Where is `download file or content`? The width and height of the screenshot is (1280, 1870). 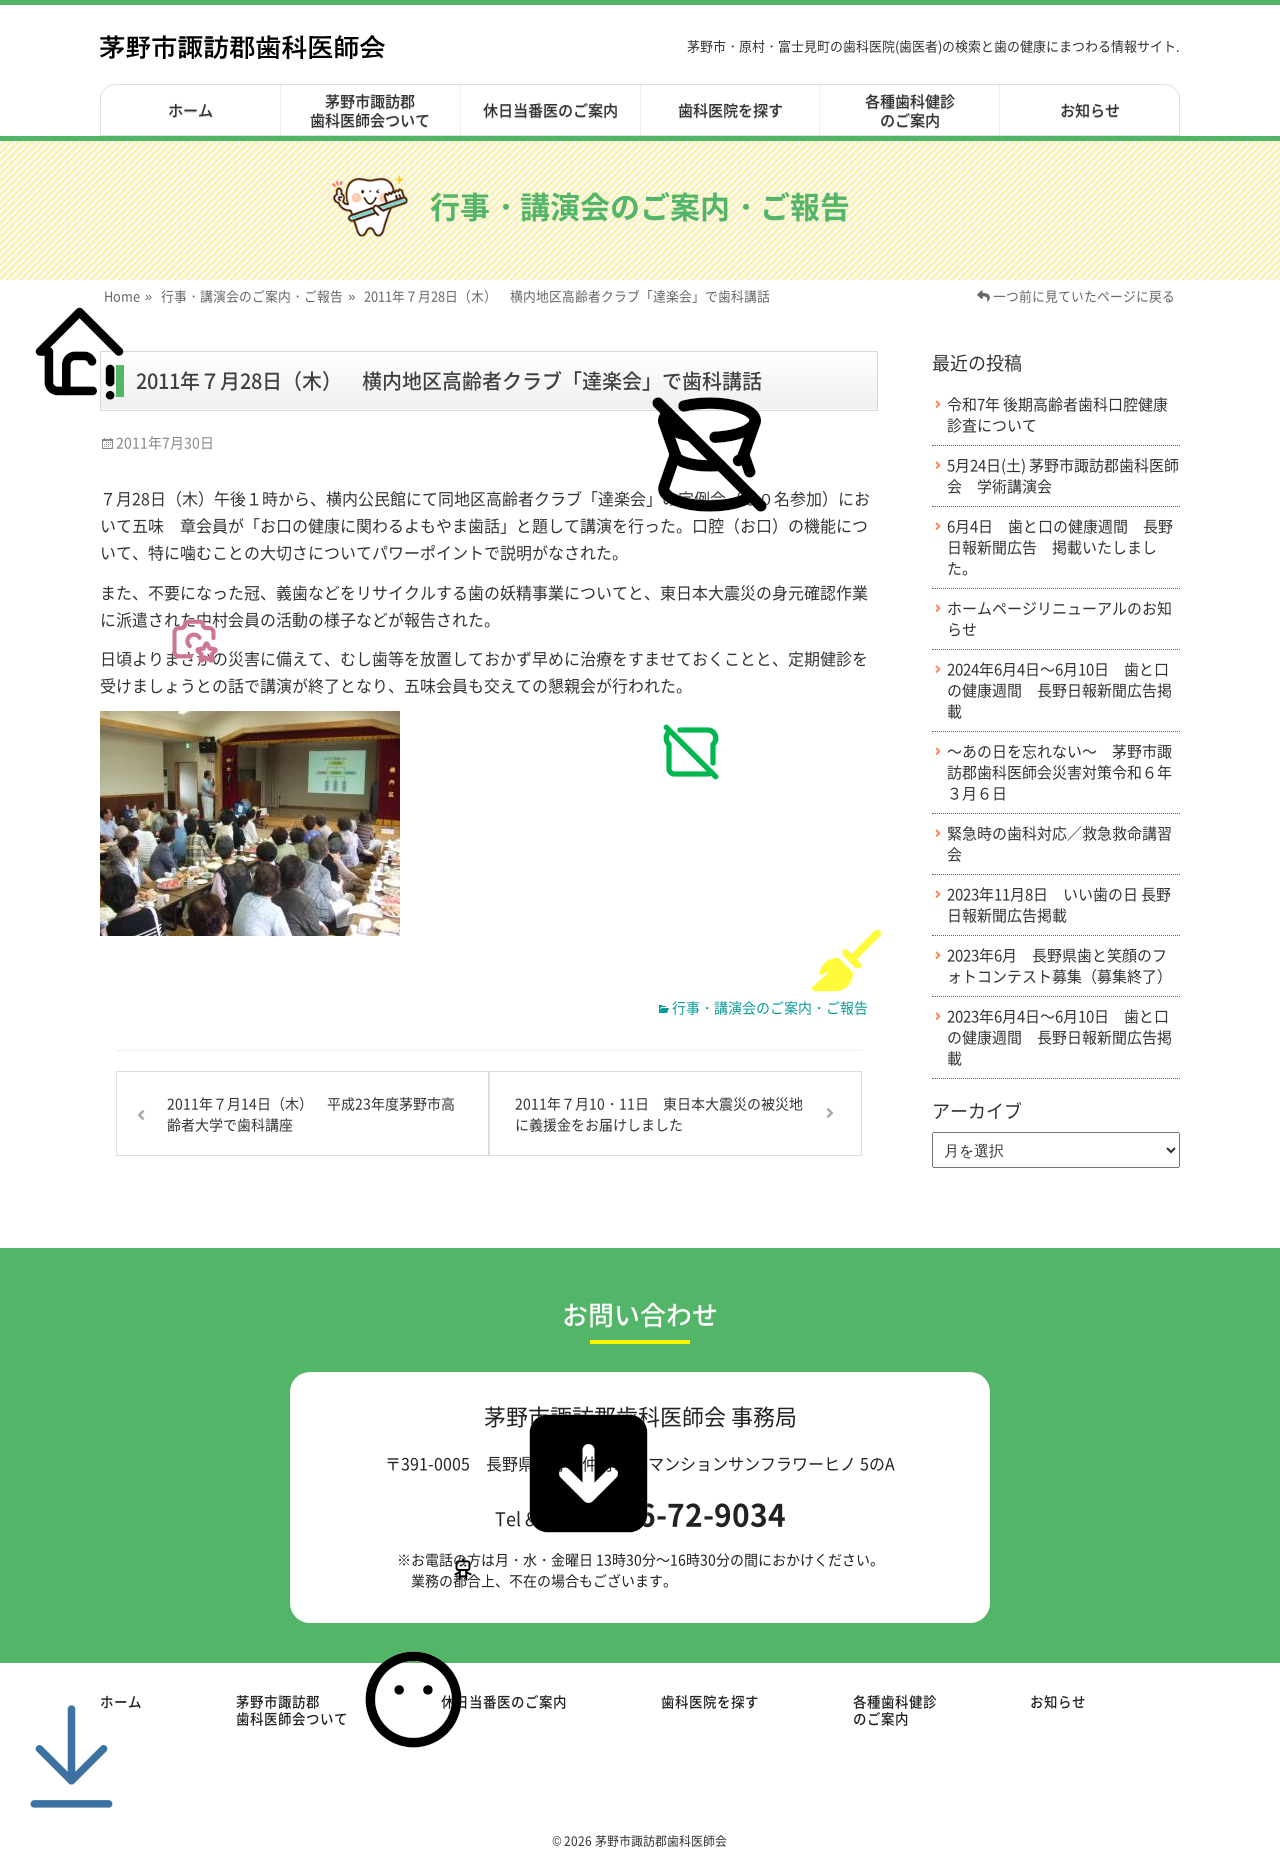 download file or content is located at coordinates (588, 1473).